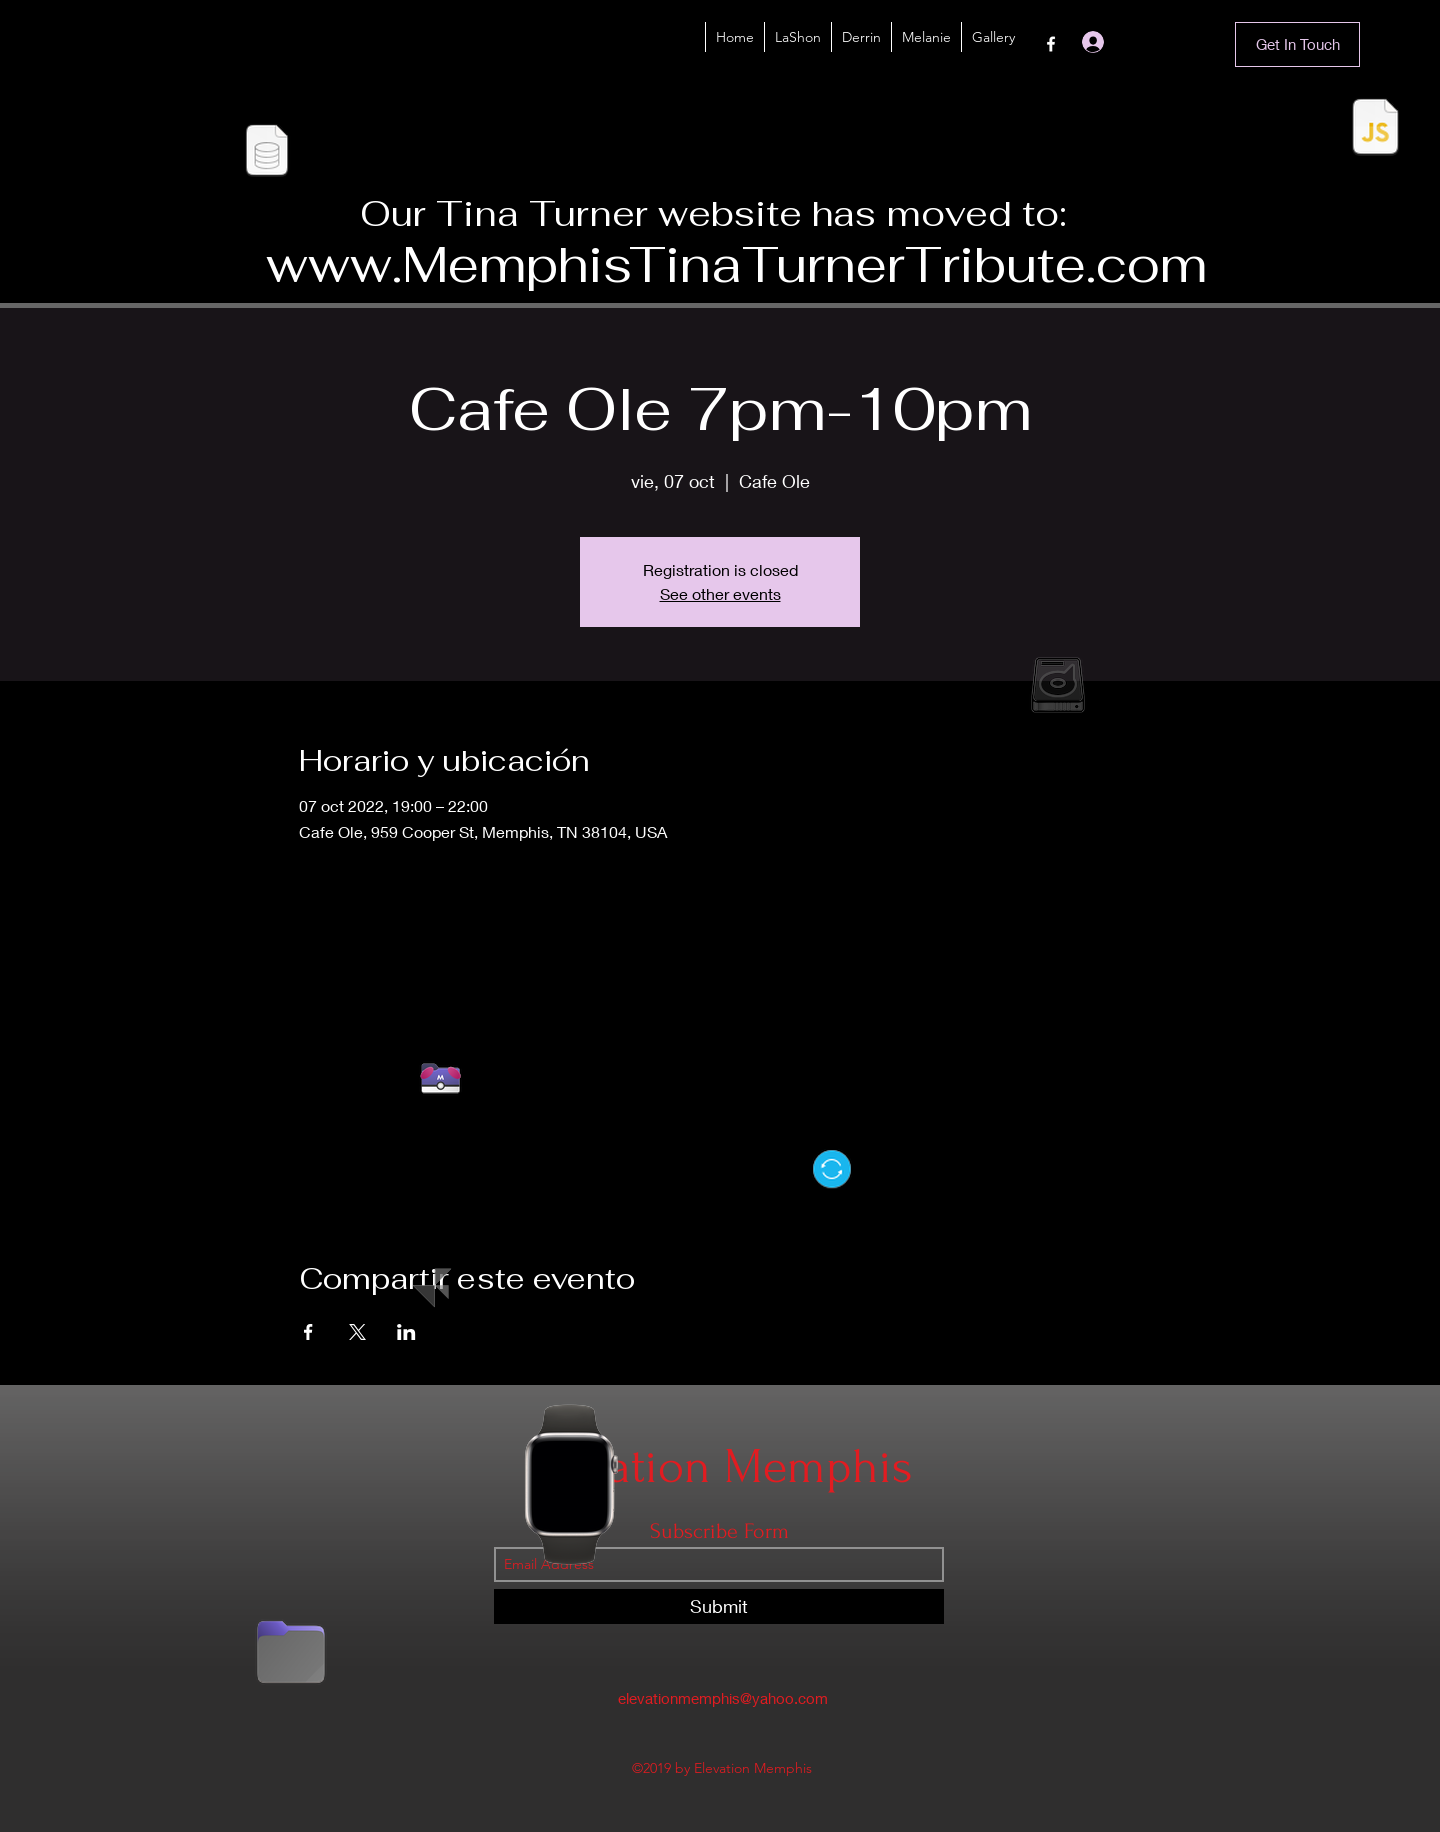 The width and height of the screenshot is (1440, 1832). What do you see at coordinates (569, 1484) in the screenshot?
I see `apple watch series 6 device icon` at bounding box center [569, 1484].